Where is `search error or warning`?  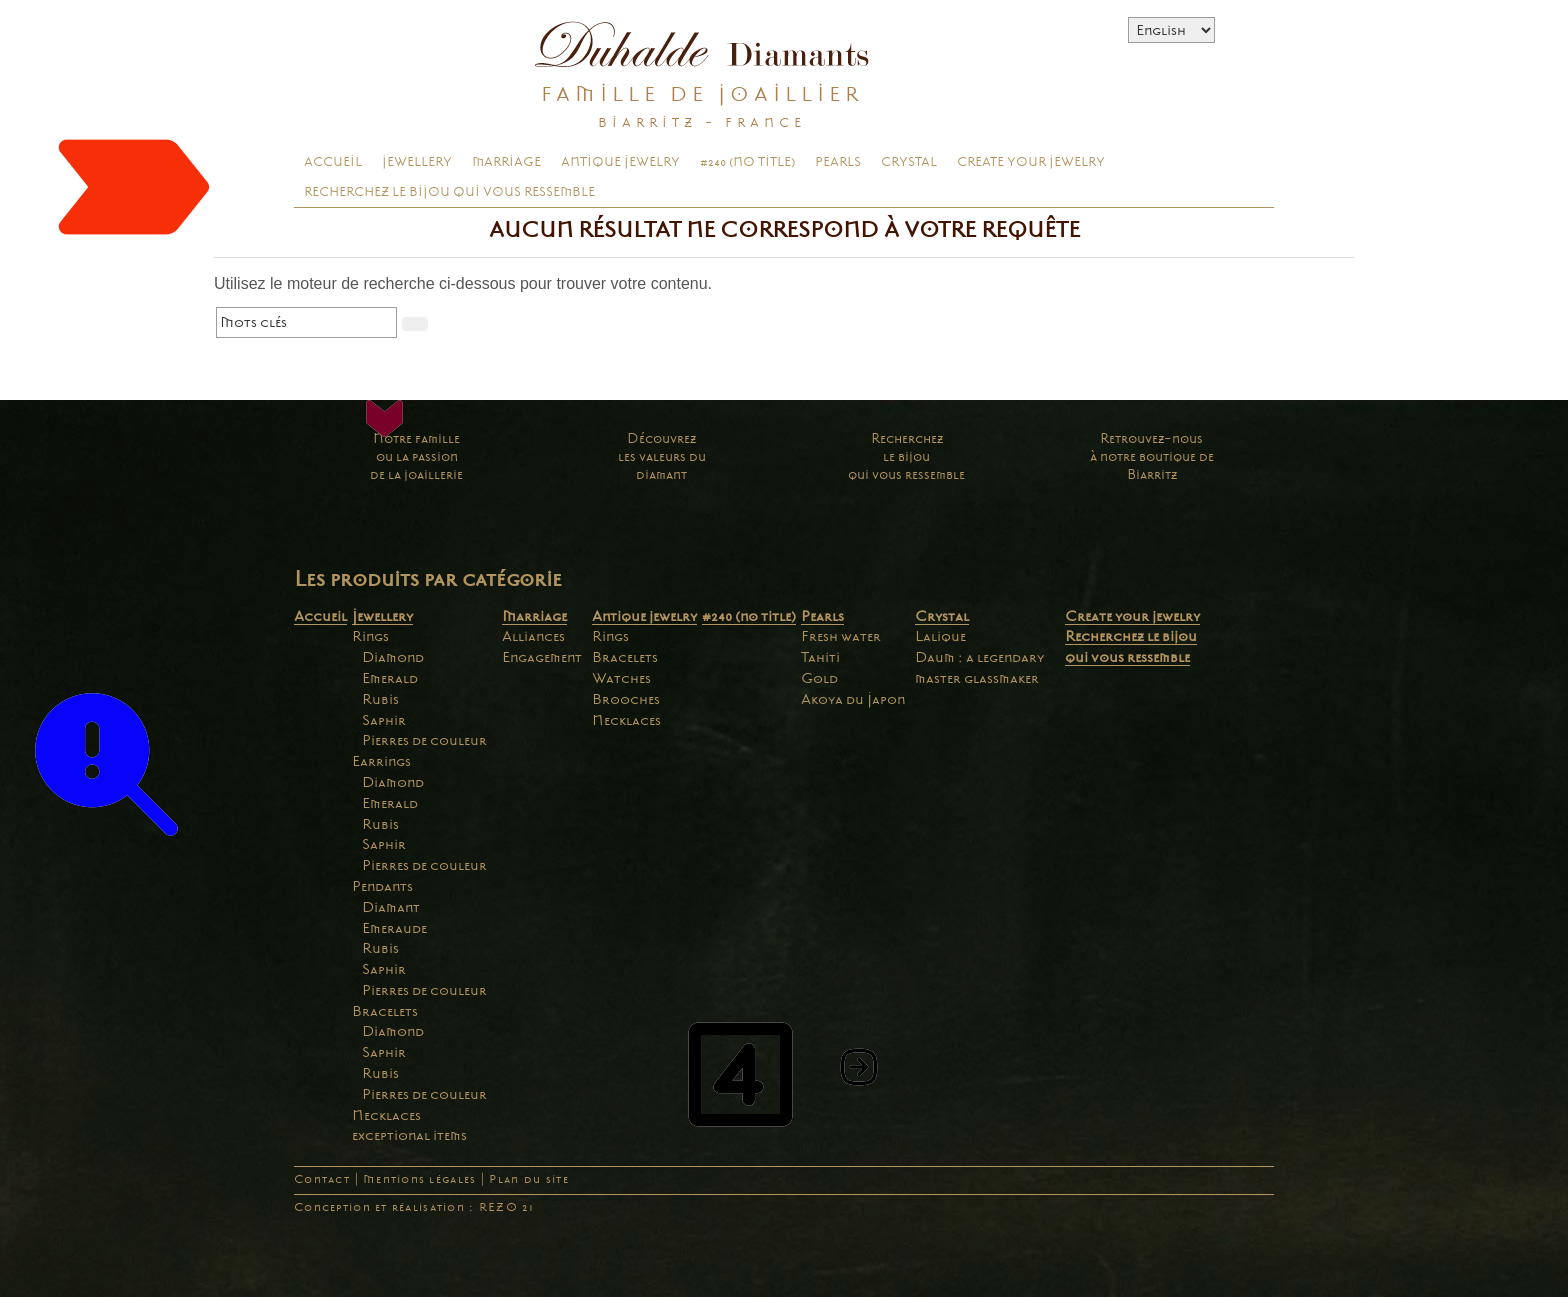 search error or warning is located at coordinates (106, 764).